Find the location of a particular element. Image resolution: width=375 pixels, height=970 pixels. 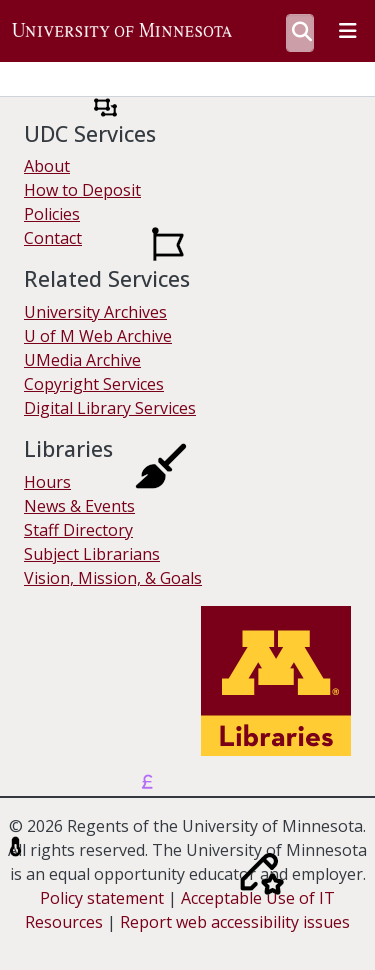

clear or clean up items is located at coordinates (161, 466).